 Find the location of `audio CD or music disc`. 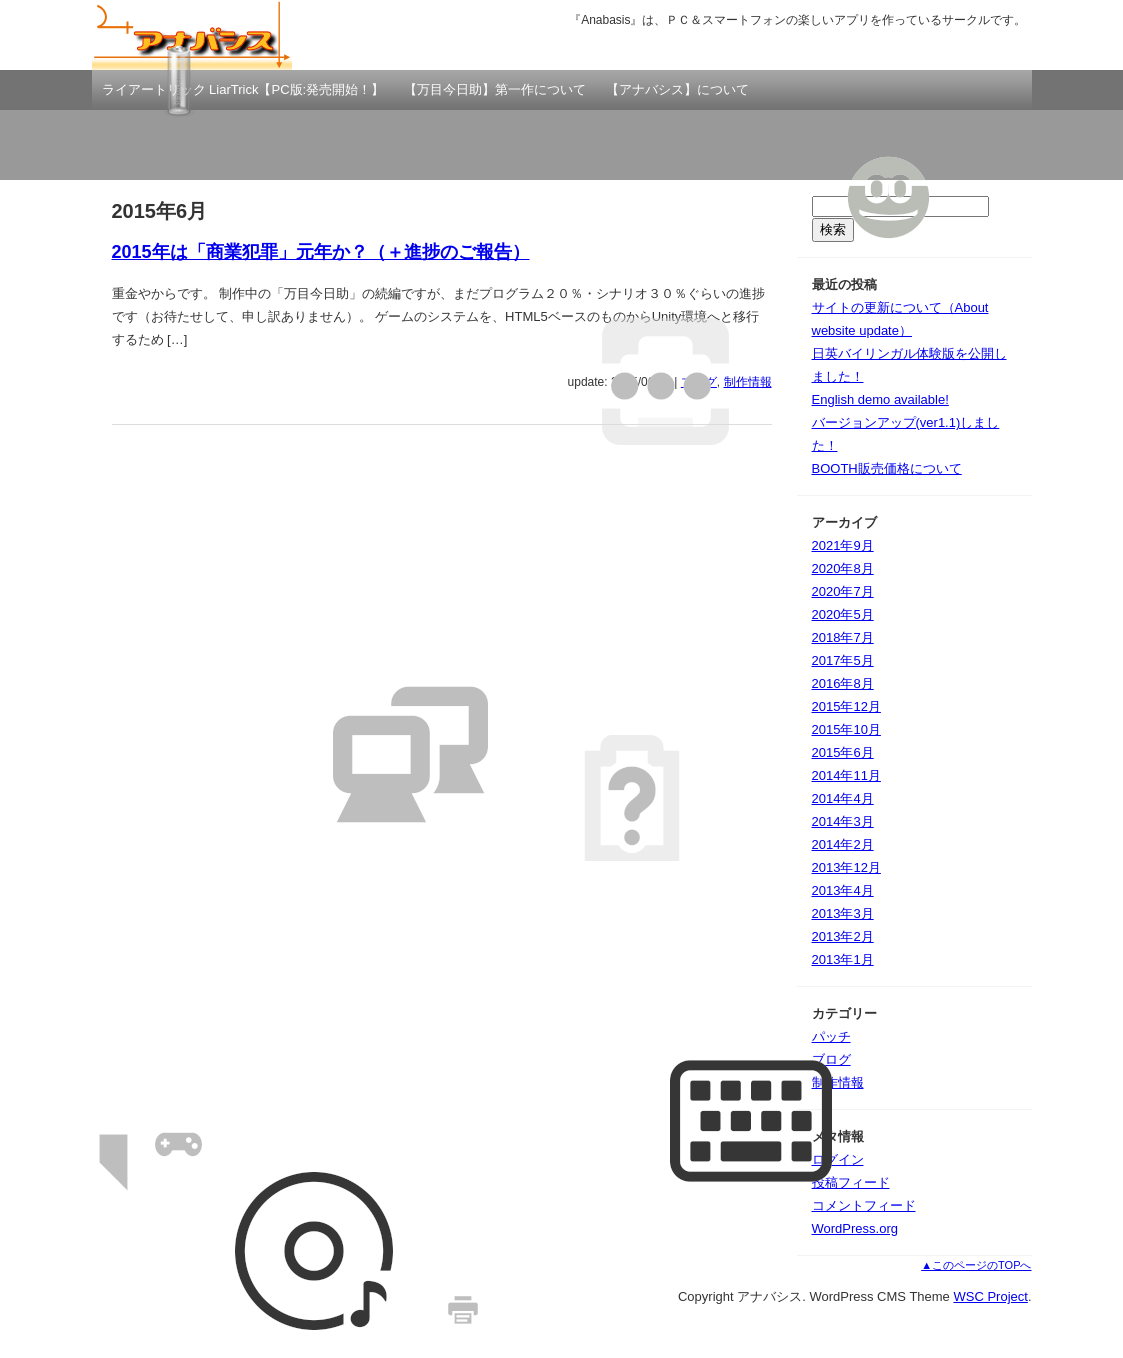

audio CD or music disc is located at coordinates (314, 1251).